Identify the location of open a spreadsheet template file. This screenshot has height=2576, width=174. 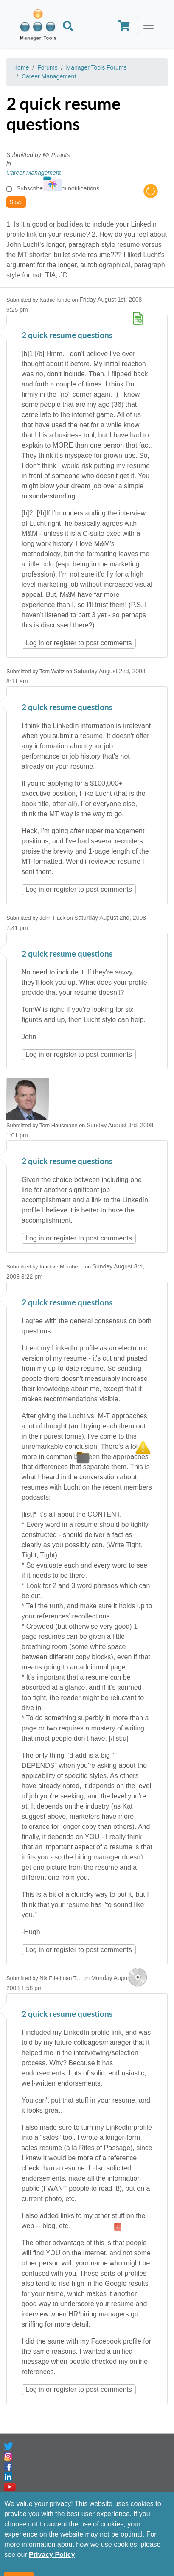
(138, 318).